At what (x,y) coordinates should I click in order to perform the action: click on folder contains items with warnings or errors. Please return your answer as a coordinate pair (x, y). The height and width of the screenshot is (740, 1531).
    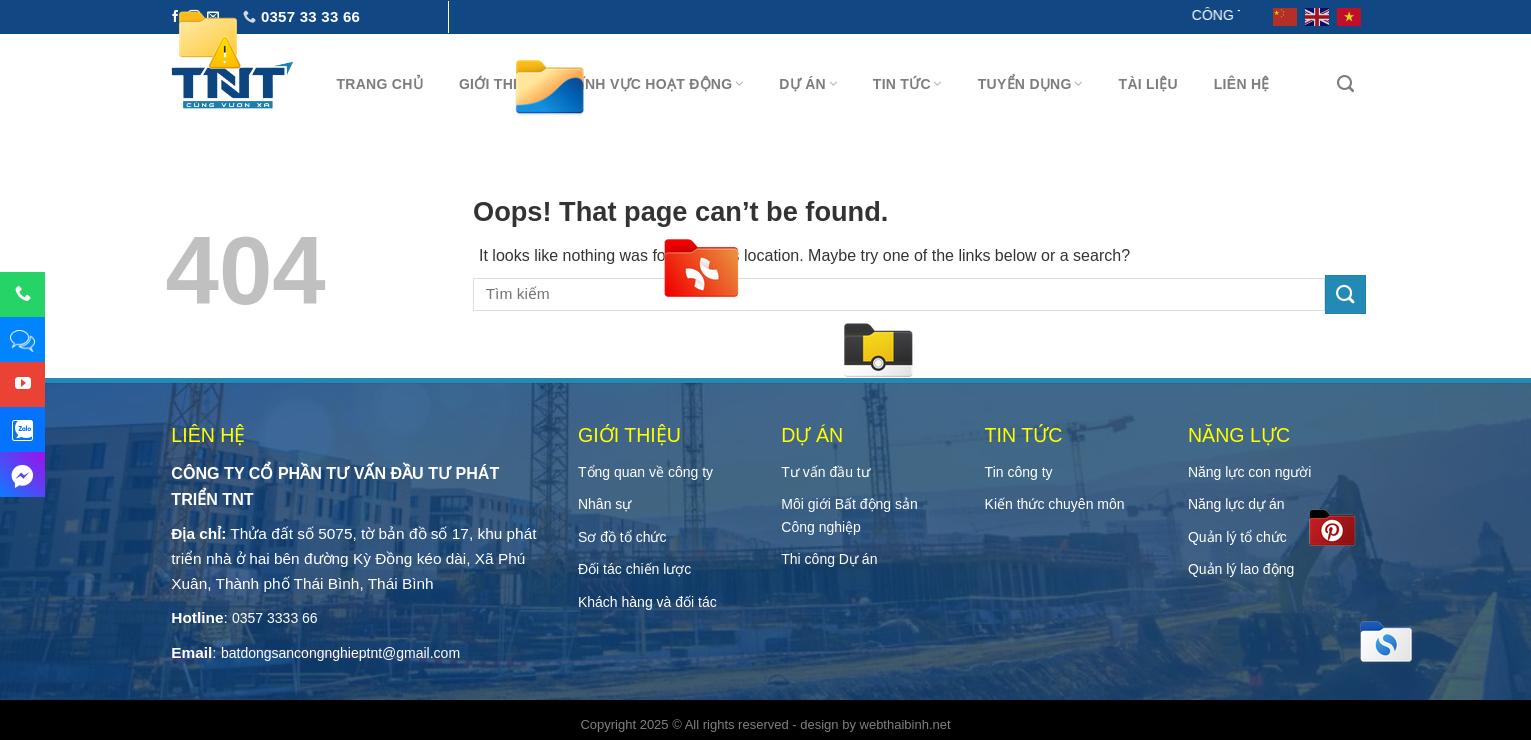
    Looking at the image, I should click on (208, 36).